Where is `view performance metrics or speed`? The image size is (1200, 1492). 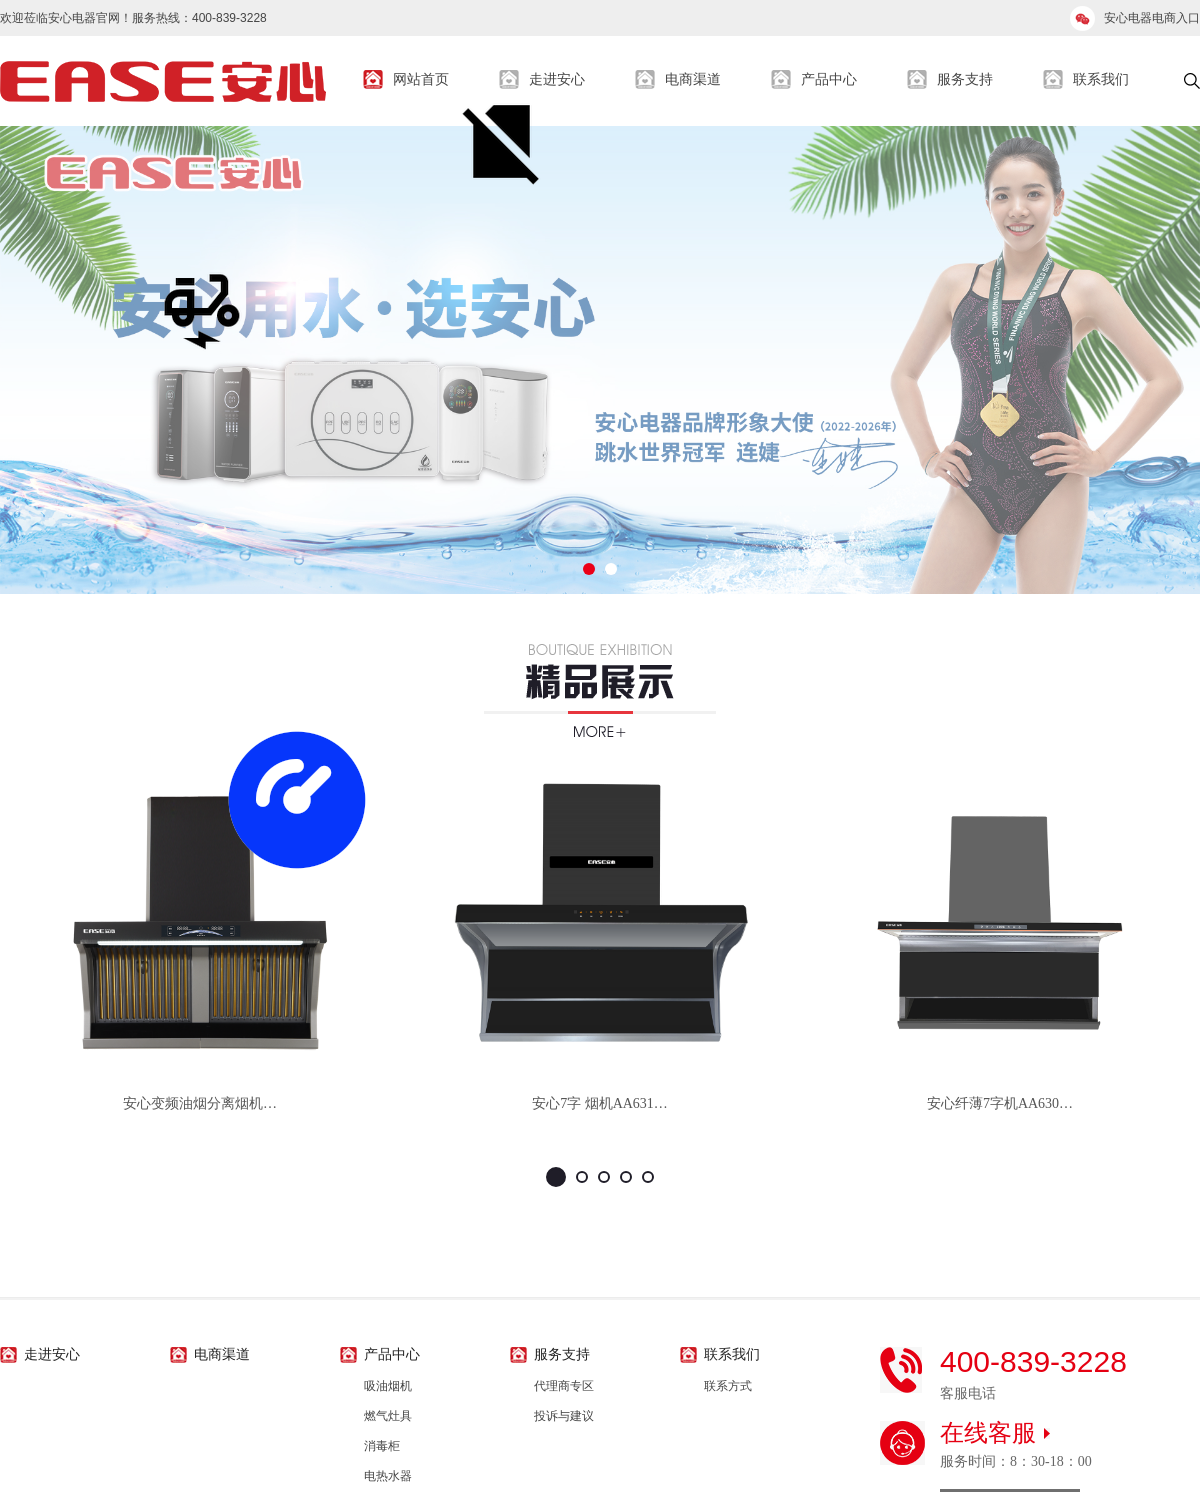 view performance metrics or speed is located at coordinates (297, 800).